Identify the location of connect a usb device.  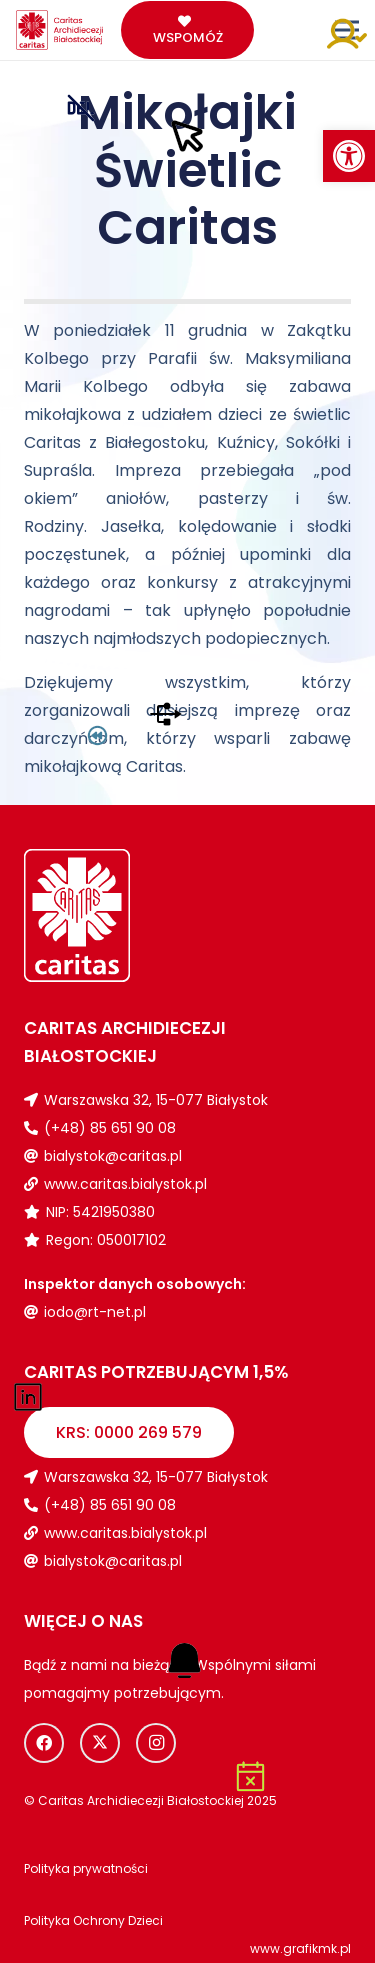
(166, 714).